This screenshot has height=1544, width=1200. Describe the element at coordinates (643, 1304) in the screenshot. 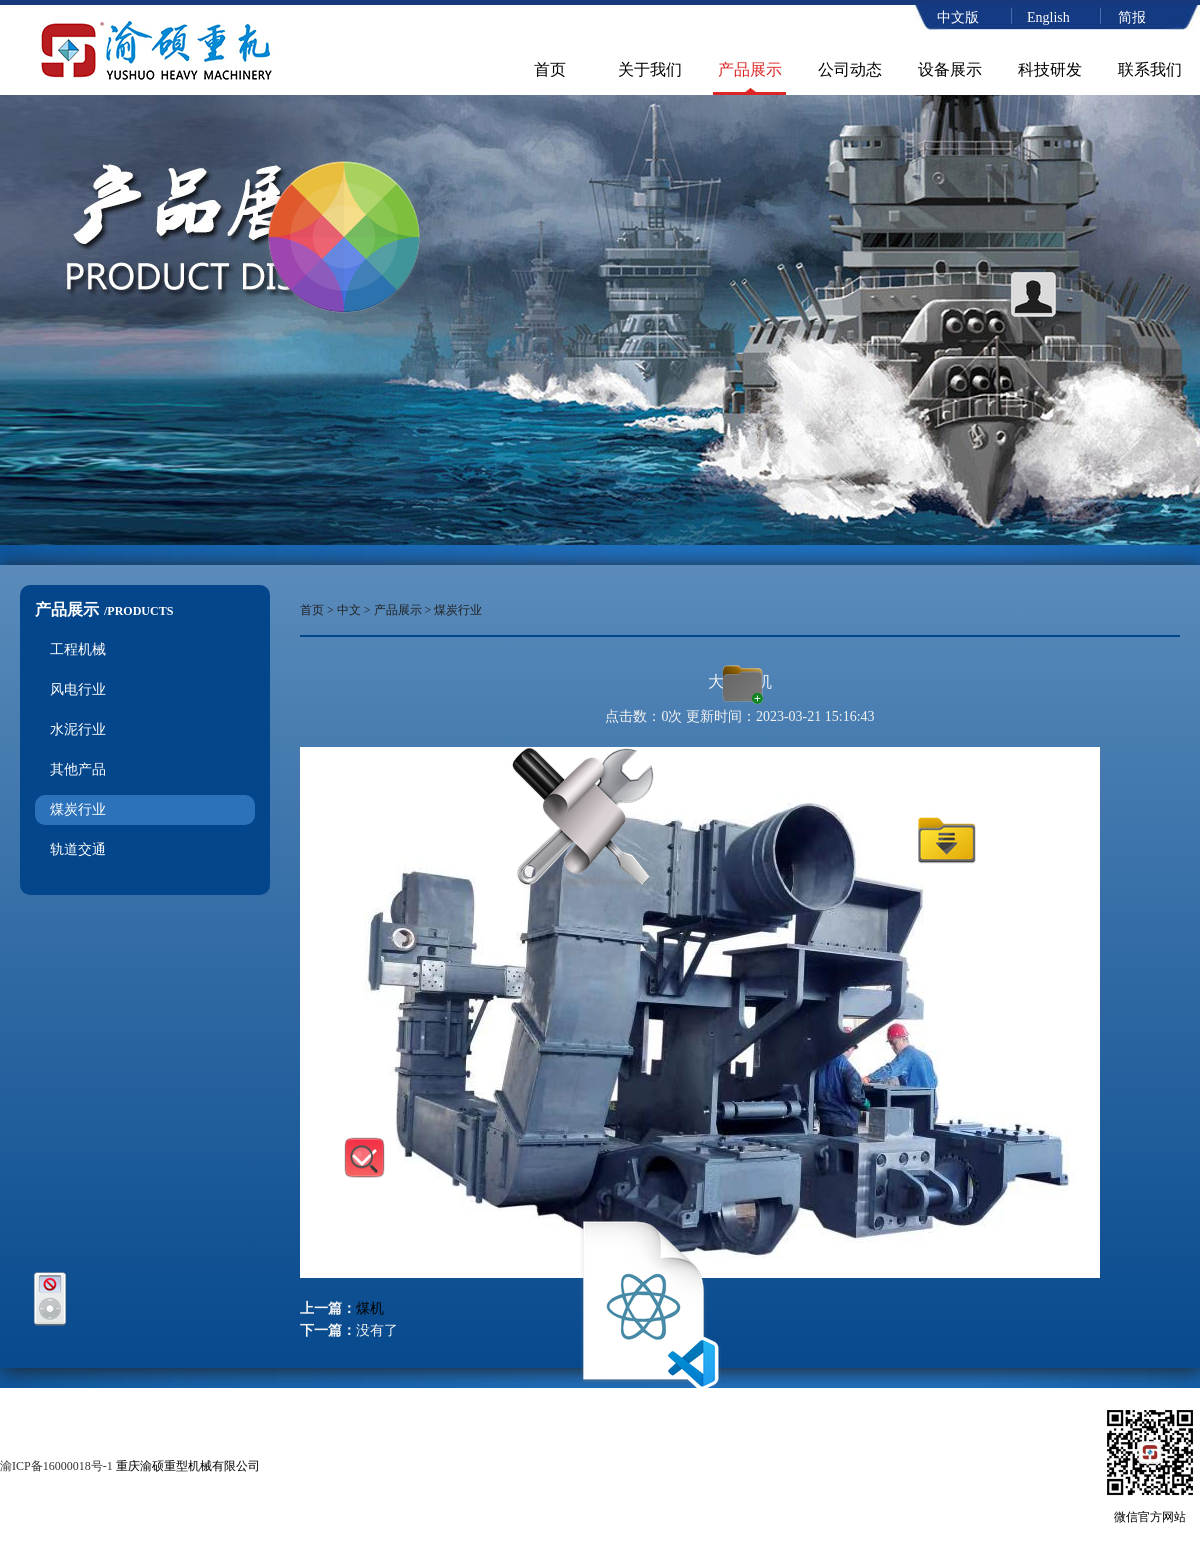

I see `open a React JavaScript file` at that location.